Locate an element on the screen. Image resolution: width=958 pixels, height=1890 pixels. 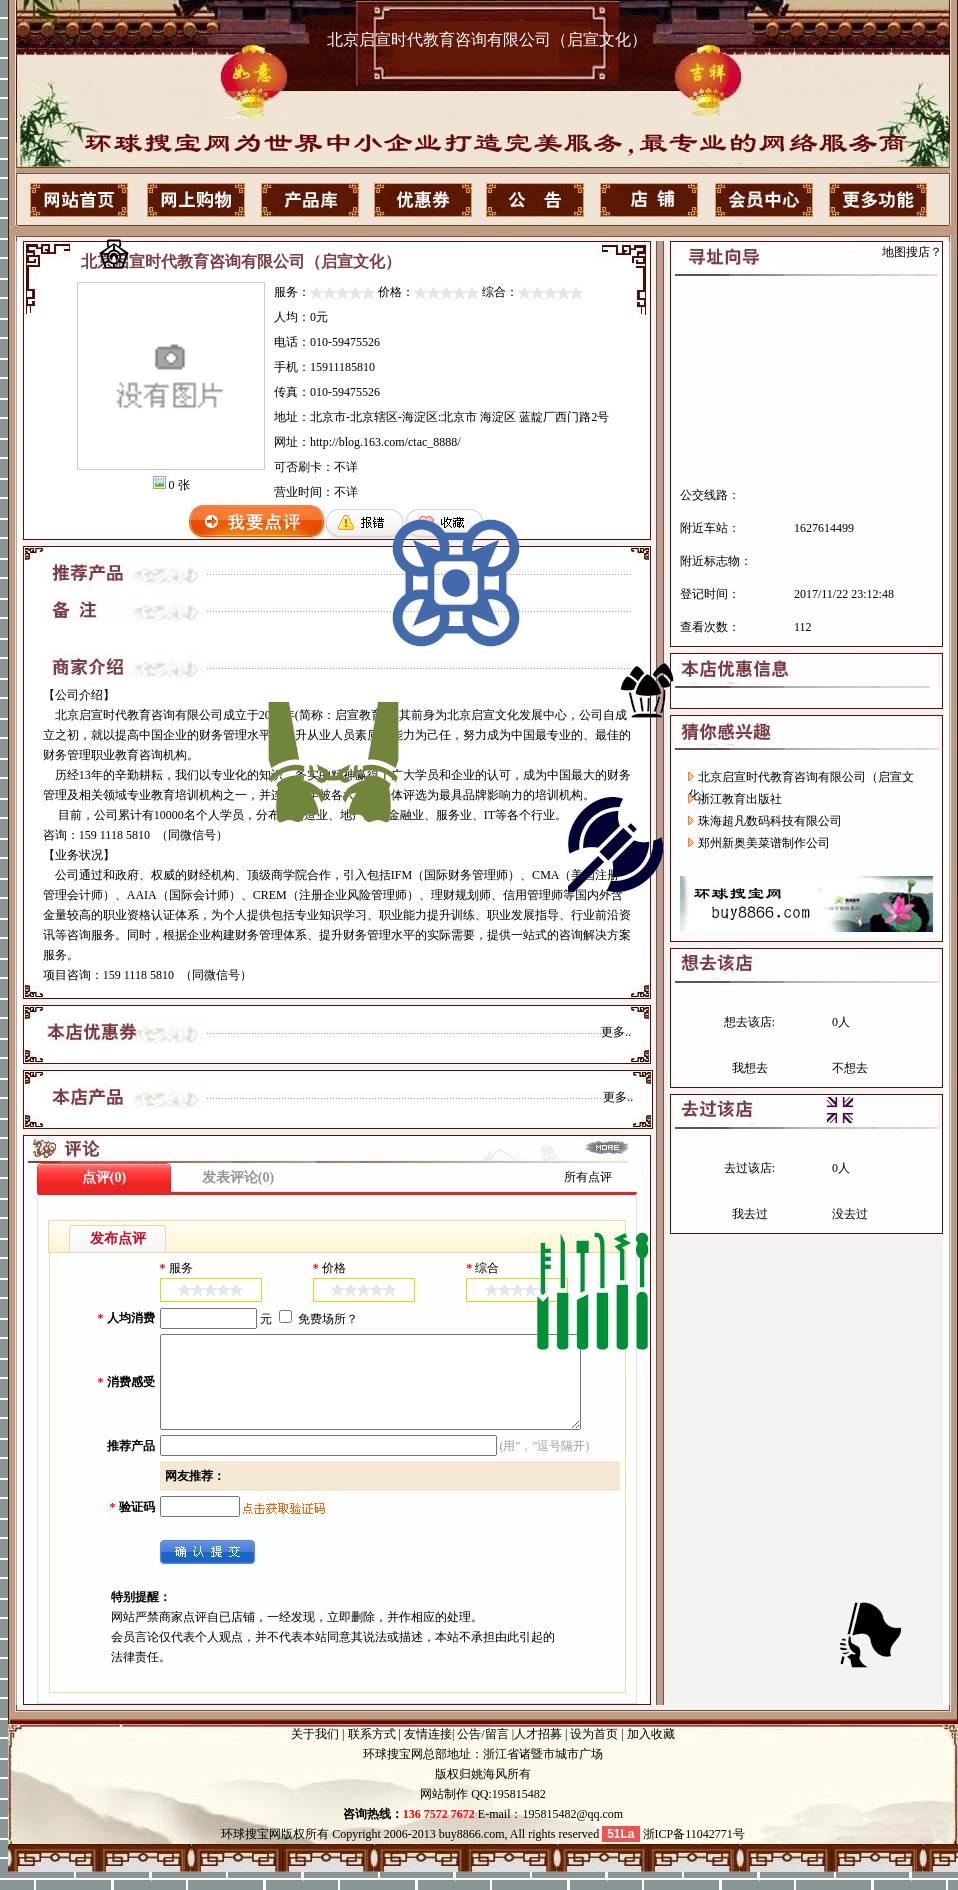
lockpicking tools or thief skills in a game is located at coordinates (594, 1290).